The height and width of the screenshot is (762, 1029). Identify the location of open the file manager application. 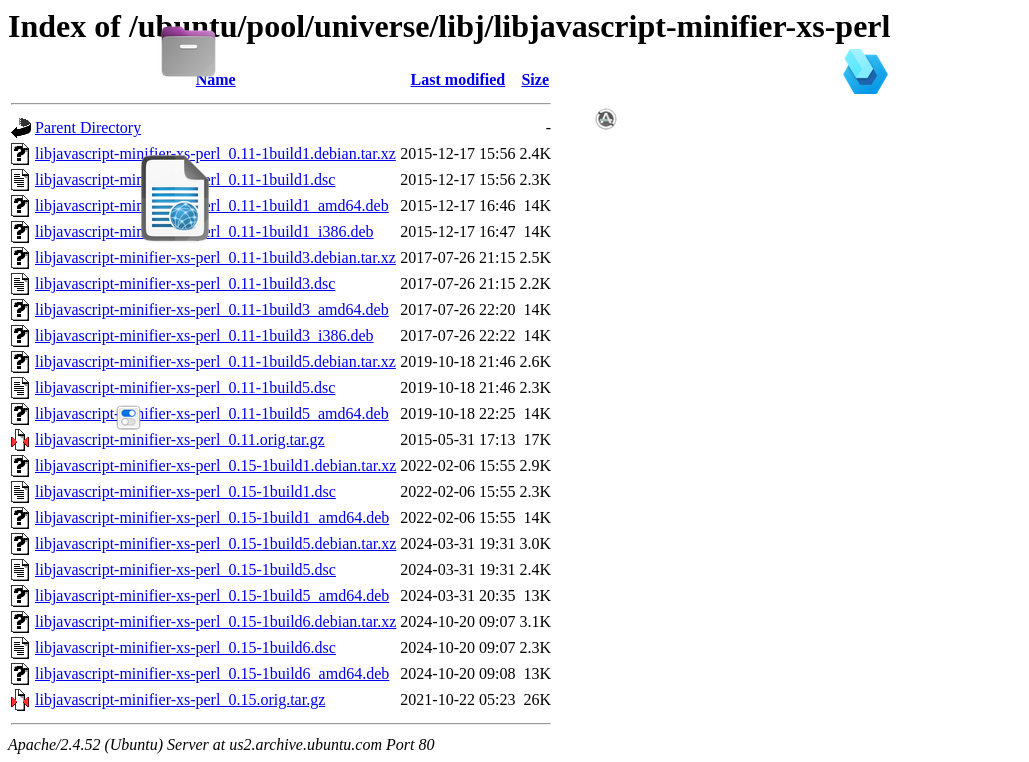
(188, 51).